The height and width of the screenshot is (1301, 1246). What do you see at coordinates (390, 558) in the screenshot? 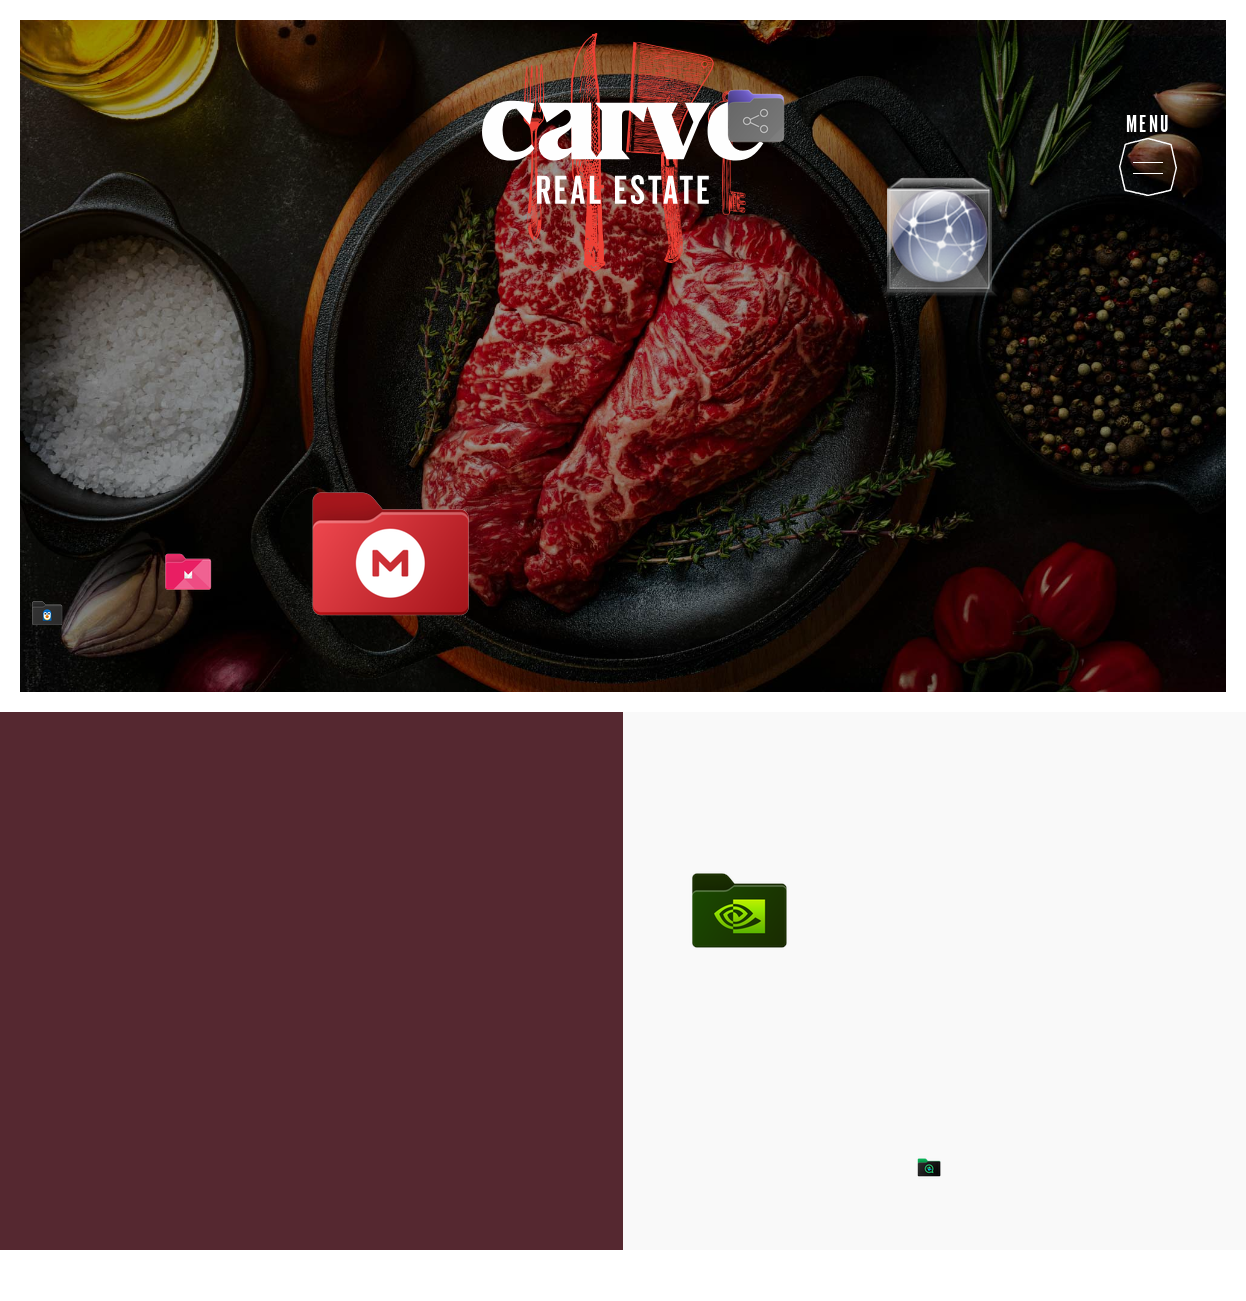
I see `open mega cloud storage folder` at bounding box center [390, 558].